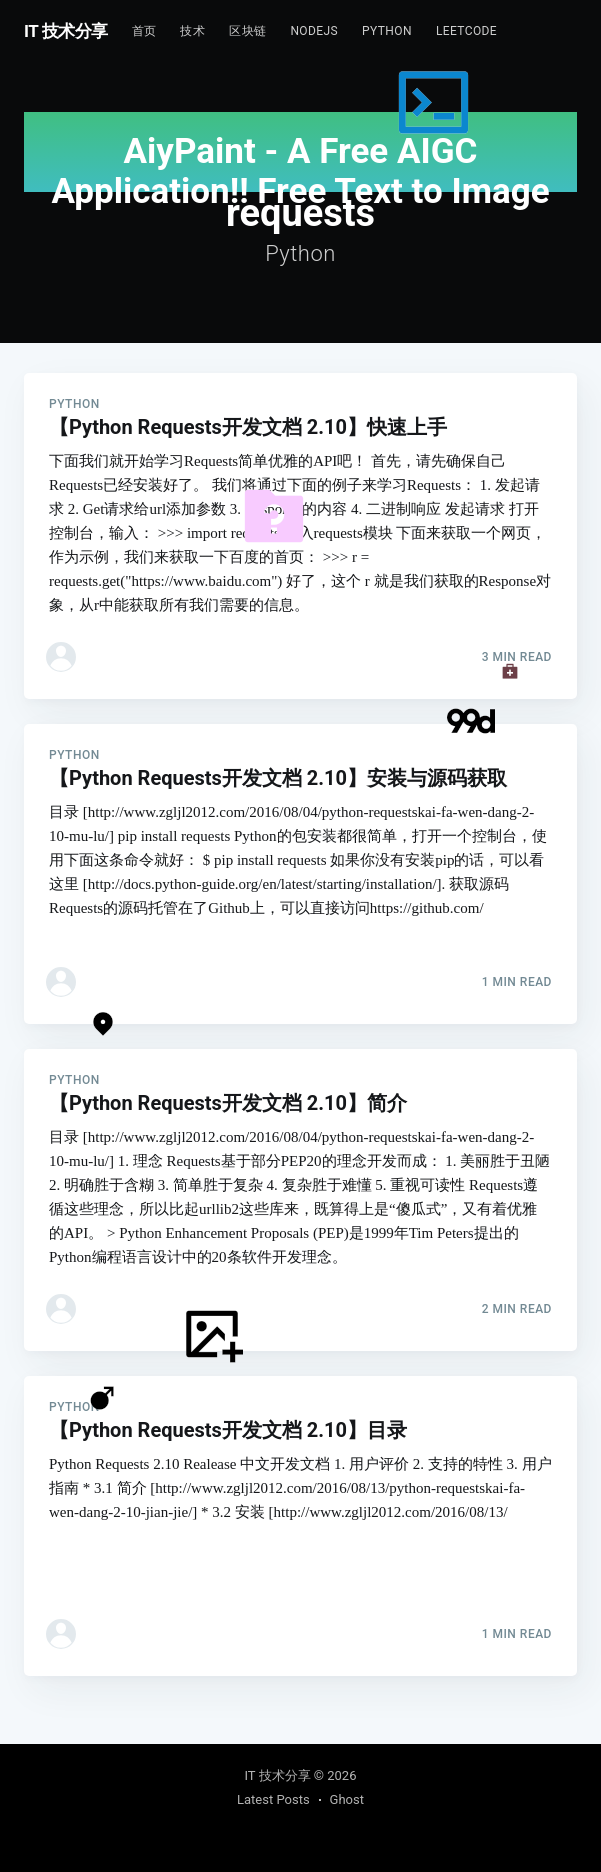  Describe the element at coordinates (471, 721) in the screenshot. I see `99designs logo - link to design marketplace platform` at that location.